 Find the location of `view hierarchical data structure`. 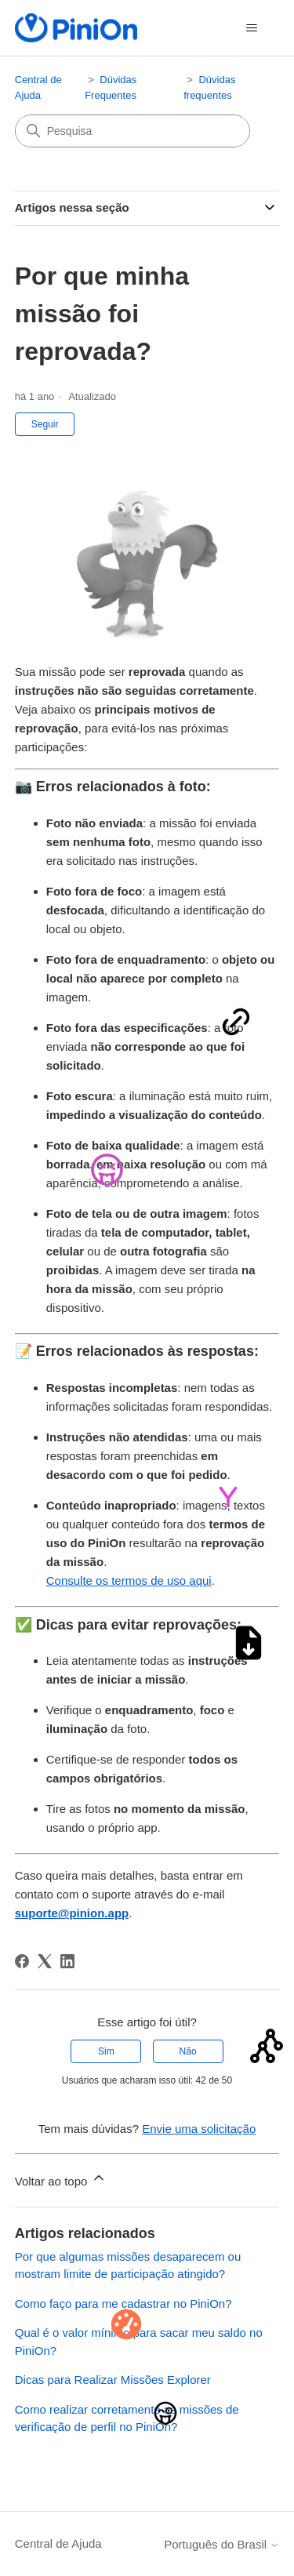

view hierarchical data structure is located at coordinates (267, 2046).